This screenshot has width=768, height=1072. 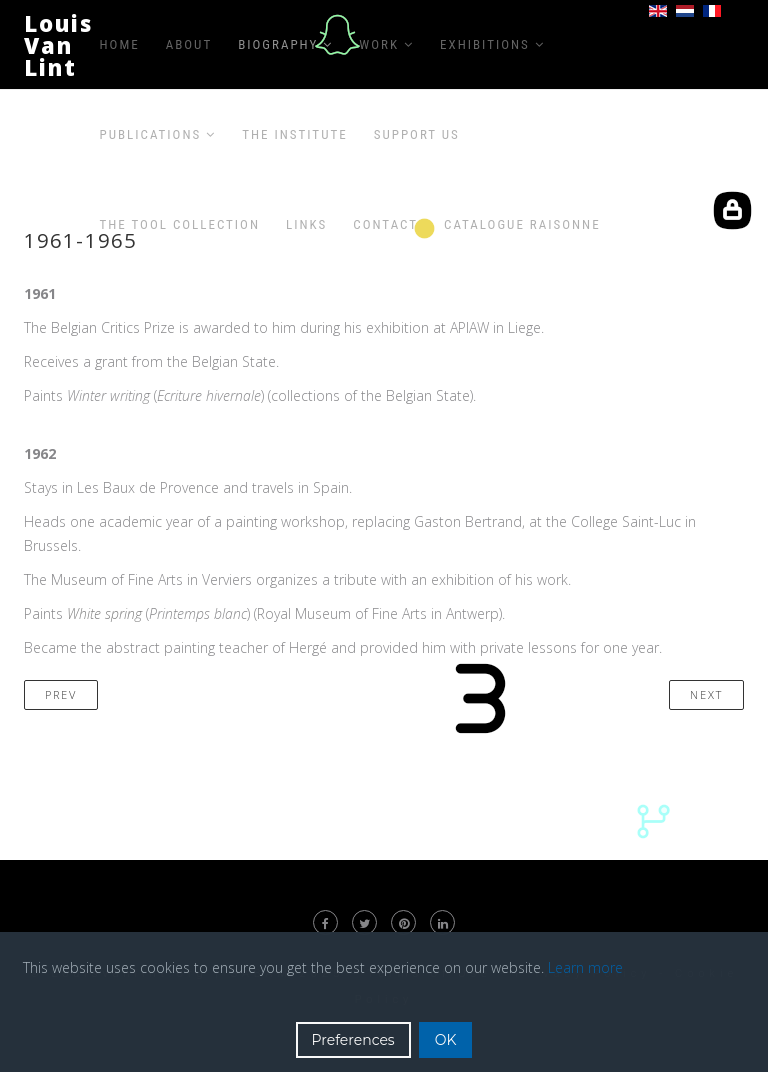 I want to click on open Snapchat app, so click(x=337, y=35).